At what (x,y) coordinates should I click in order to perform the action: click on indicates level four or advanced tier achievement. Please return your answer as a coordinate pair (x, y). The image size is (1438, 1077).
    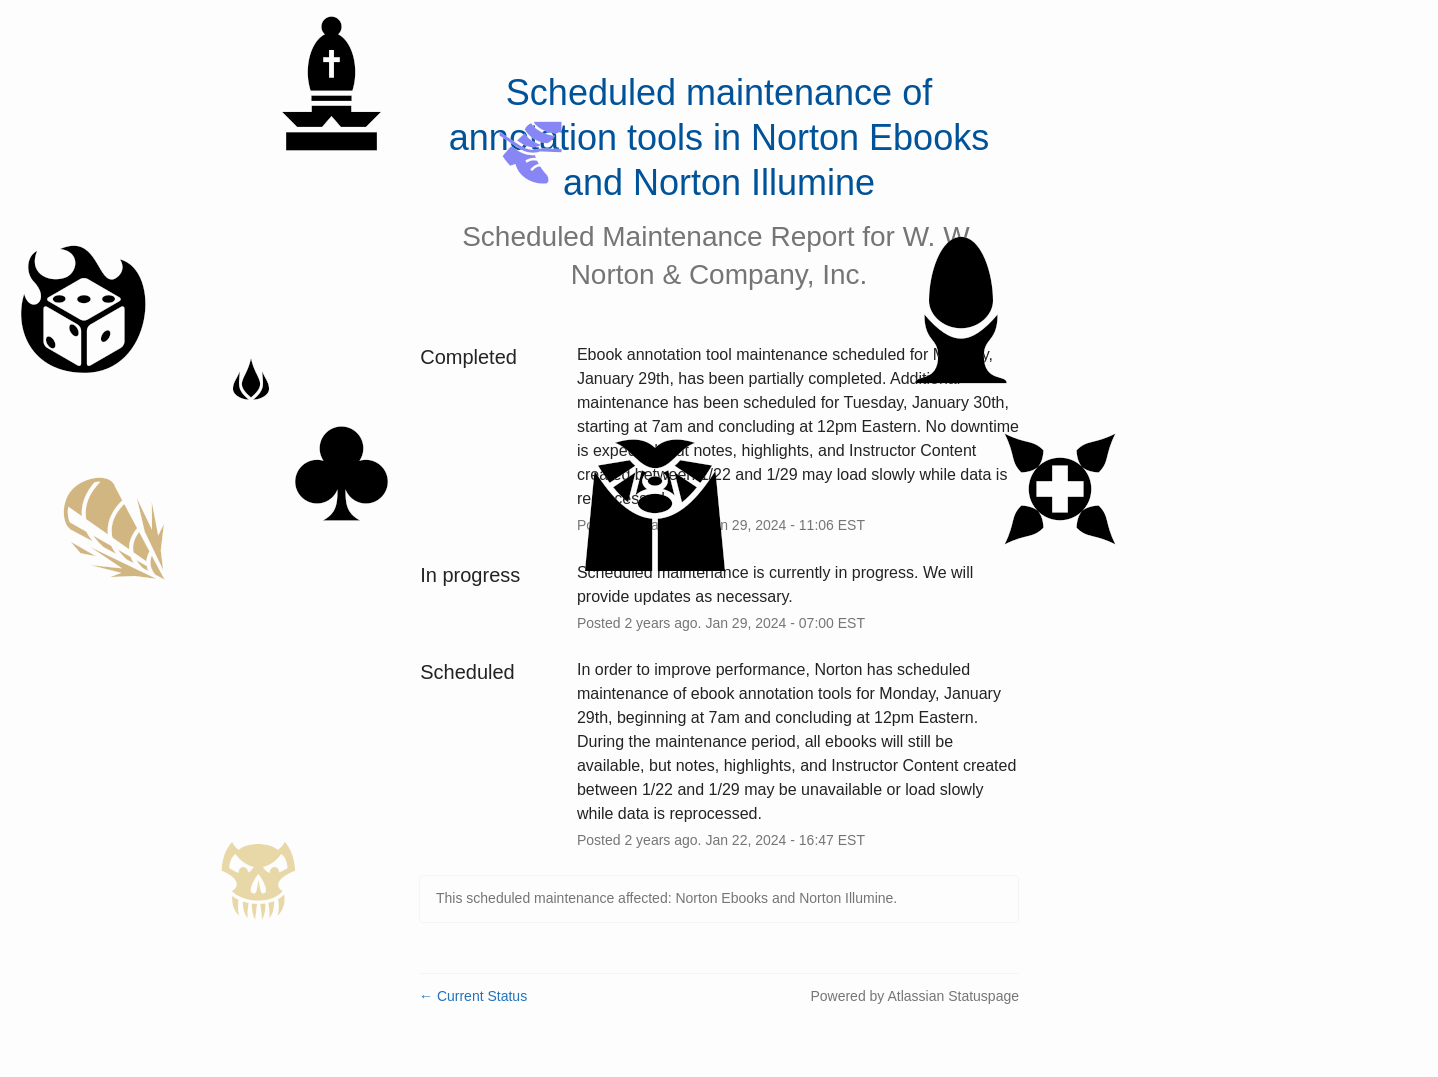
    Looking at the image, I should click on (1060, 489).